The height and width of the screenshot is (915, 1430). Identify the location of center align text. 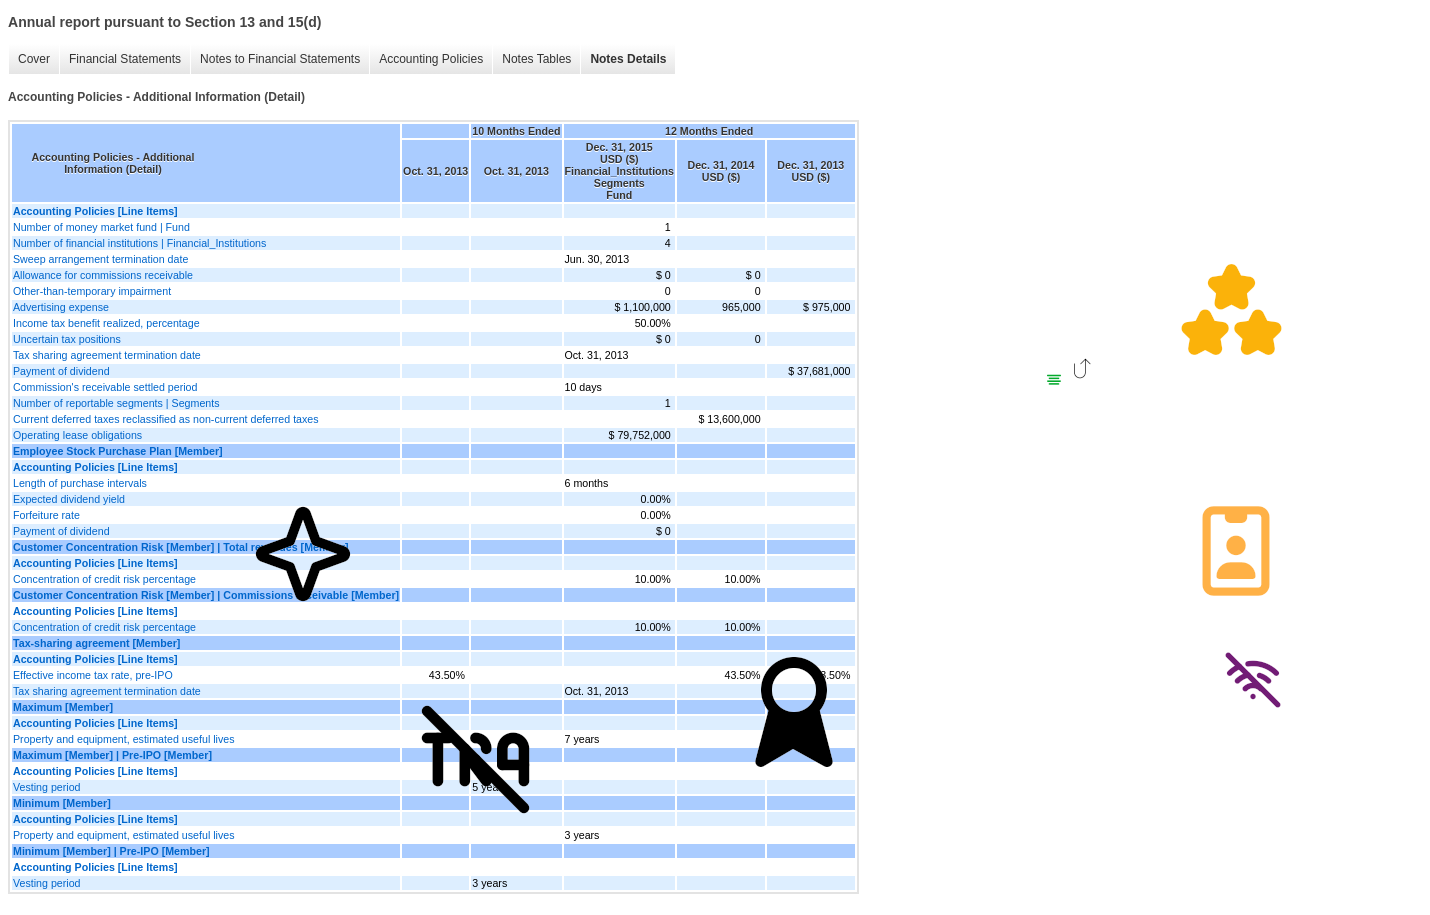
(1054, 380).